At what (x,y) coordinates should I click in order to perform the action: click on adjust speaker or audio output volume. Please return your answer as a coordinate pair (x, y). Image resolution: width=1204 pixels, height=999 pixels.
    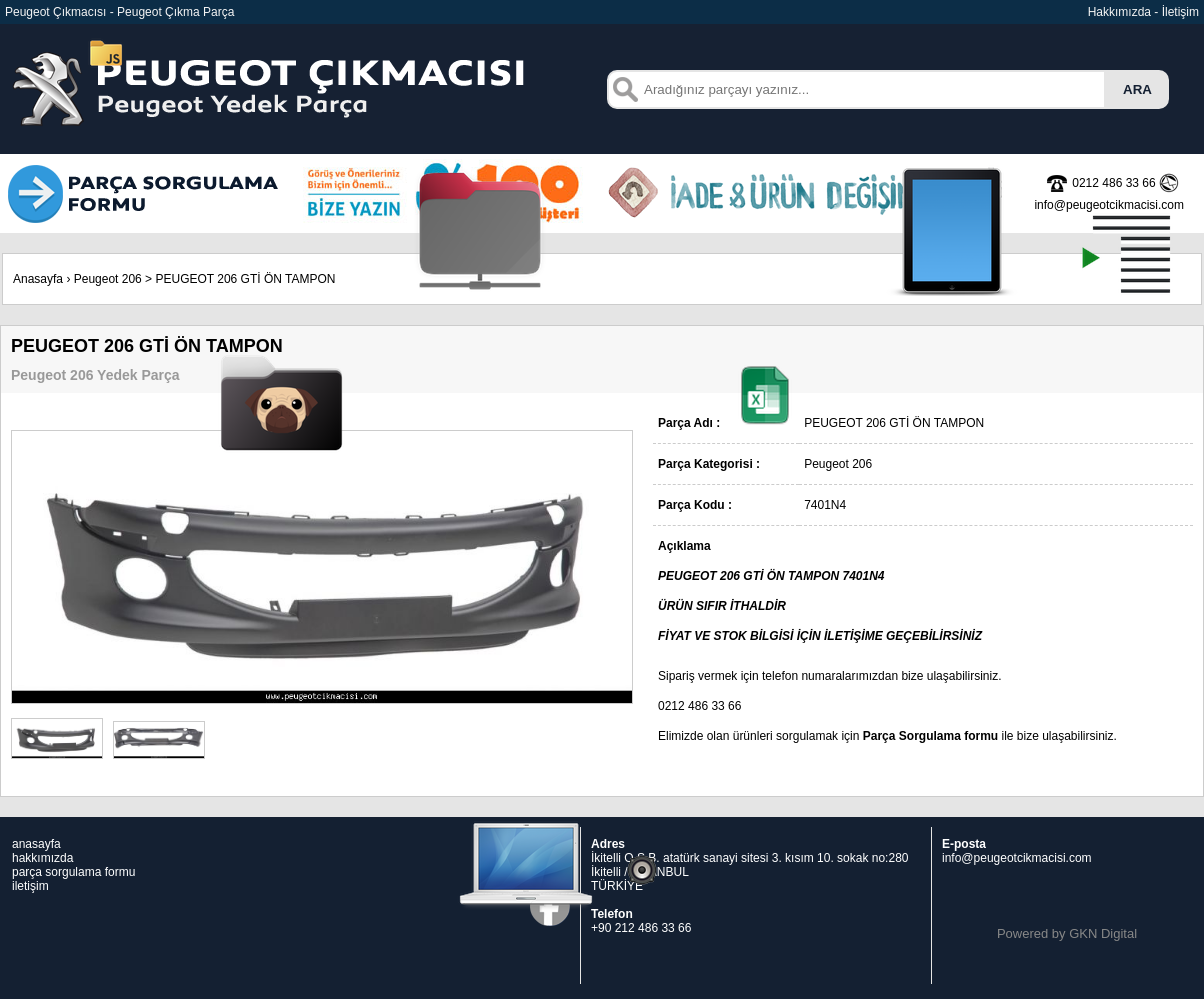
    Looking at the image, I should click on (642, 870).